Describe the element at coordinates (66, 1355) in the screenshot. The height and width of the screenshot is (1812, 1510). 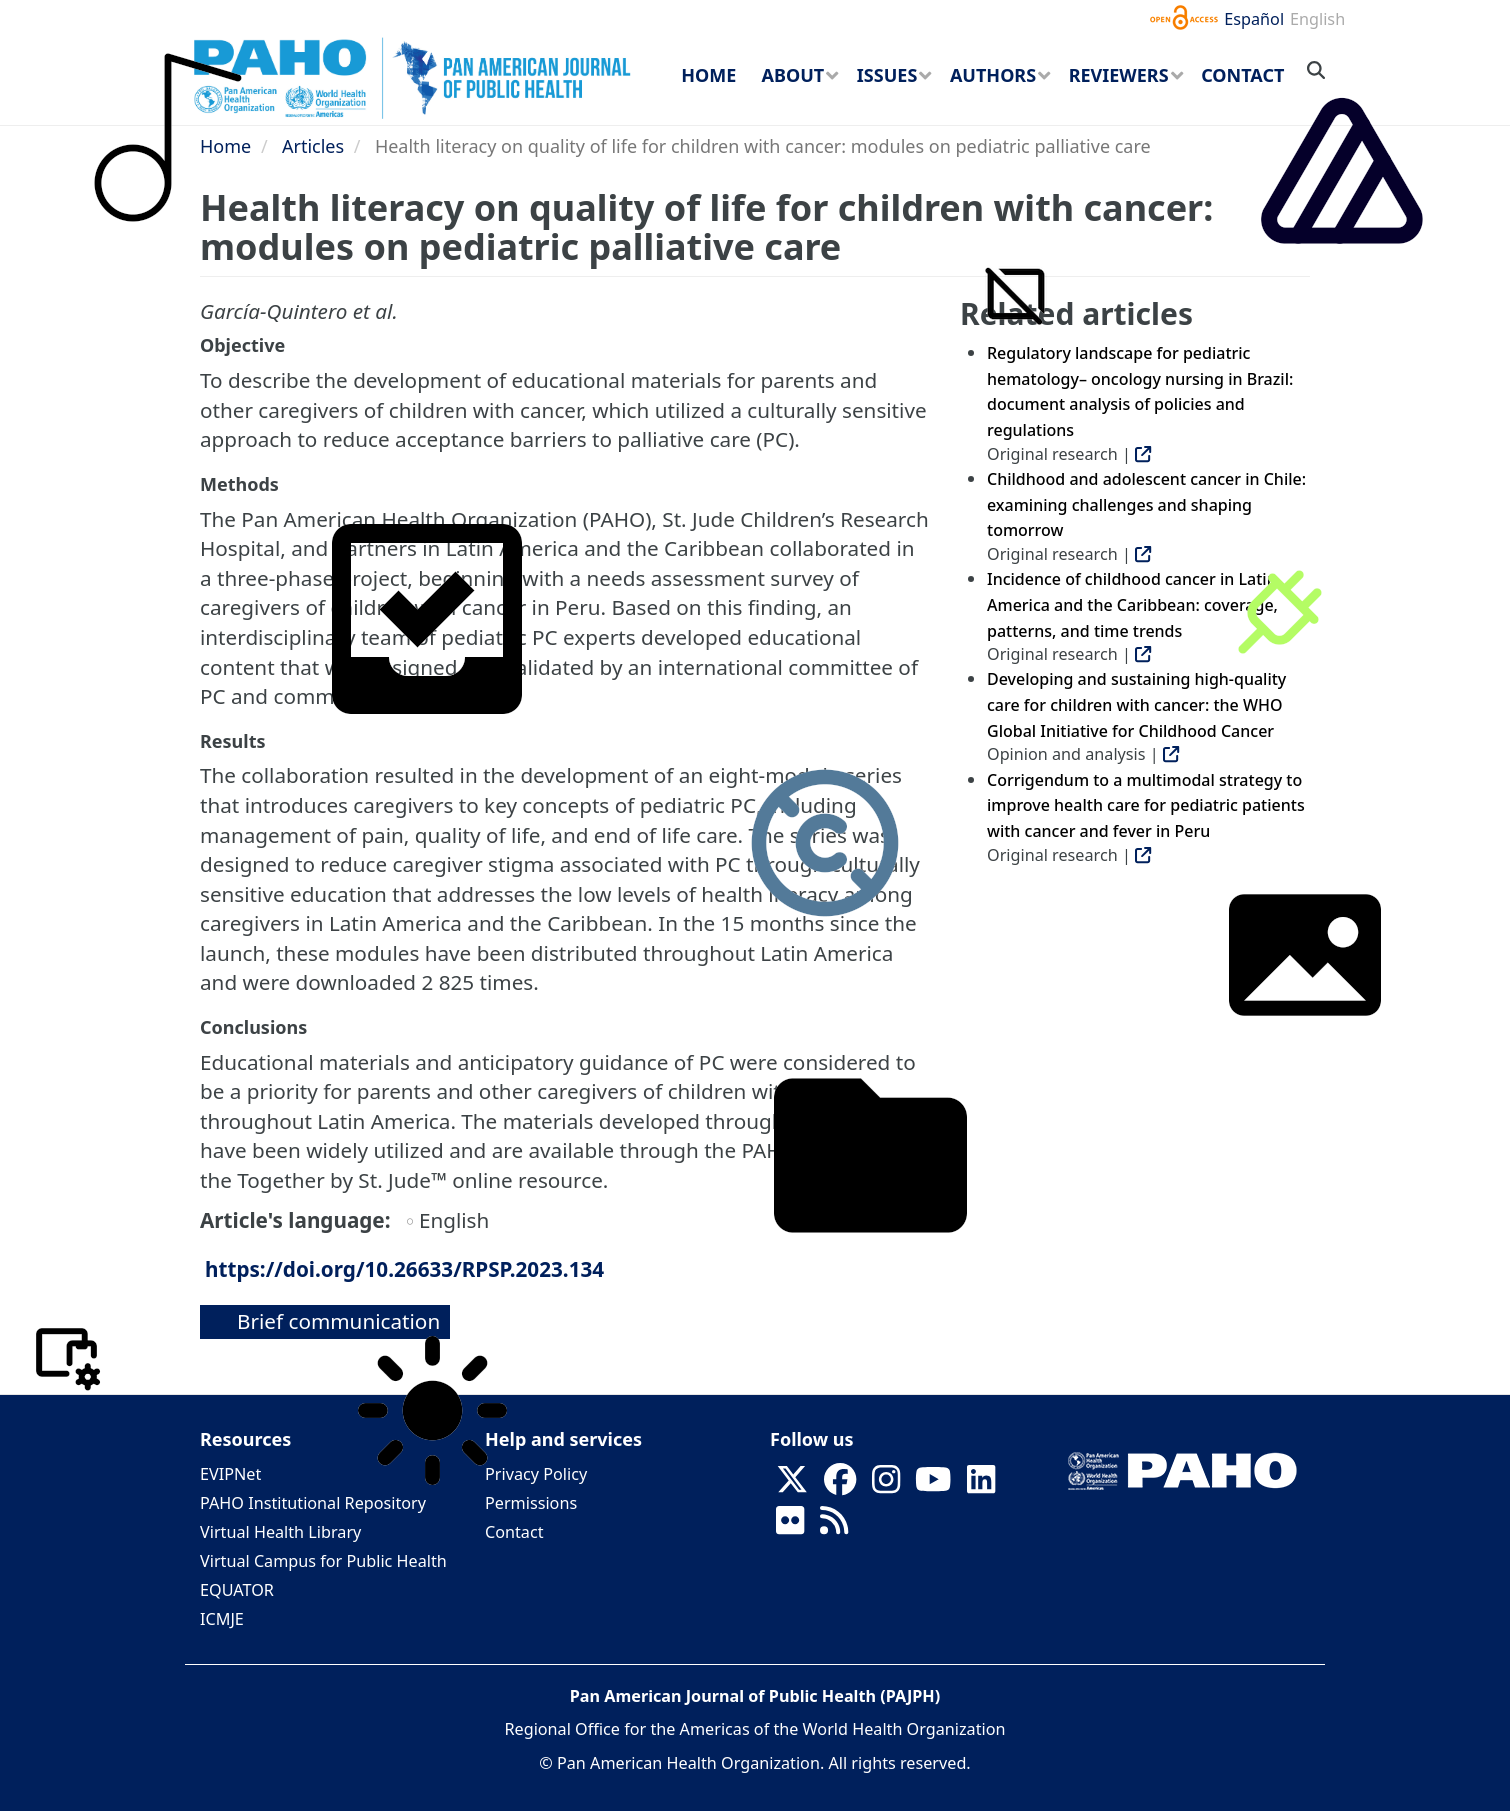
I see `manage device settings` at that location.